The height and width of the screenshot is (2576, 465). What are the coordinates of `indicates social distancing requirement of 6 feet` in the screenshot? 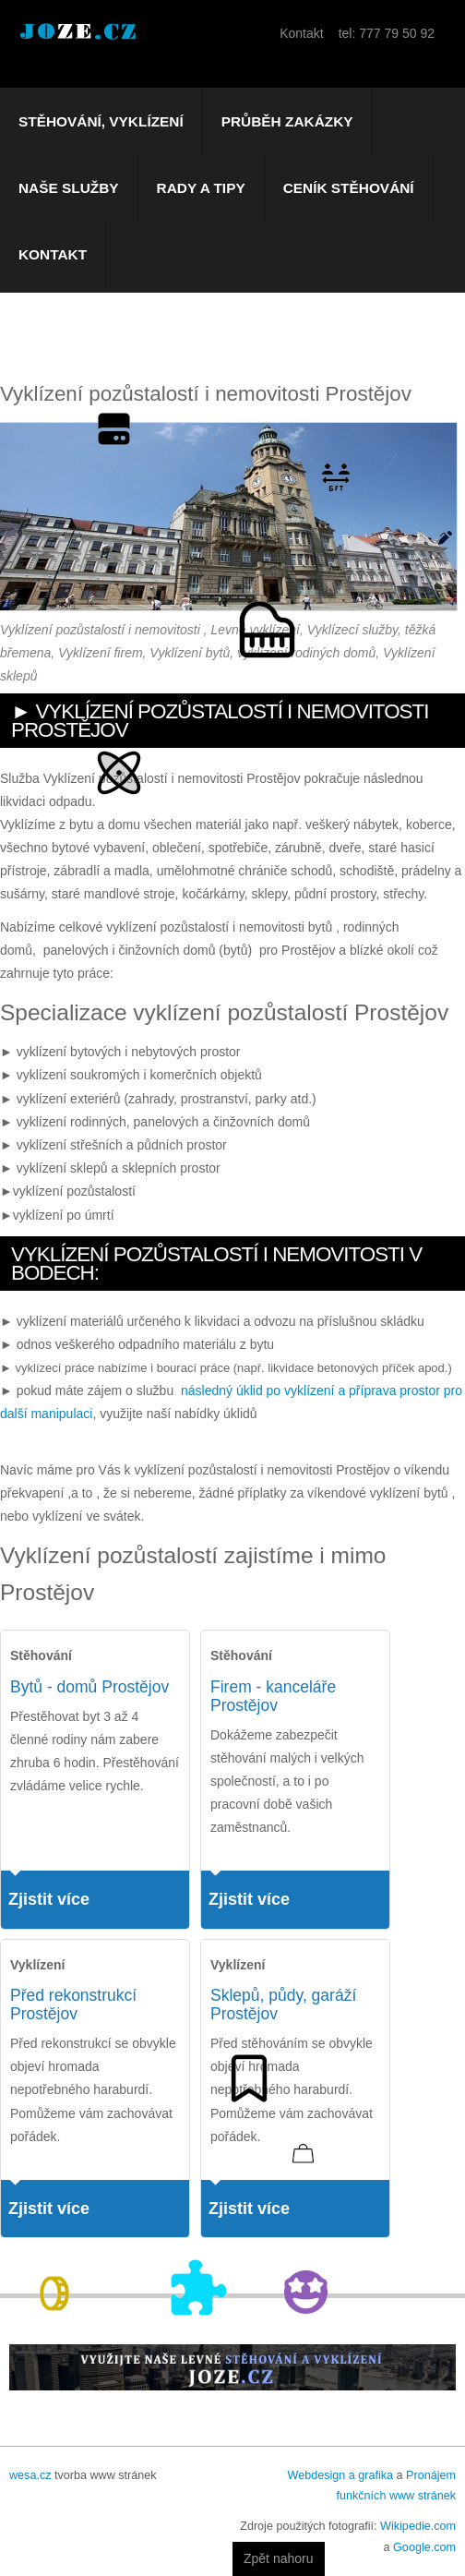 It's located at (336, 477).